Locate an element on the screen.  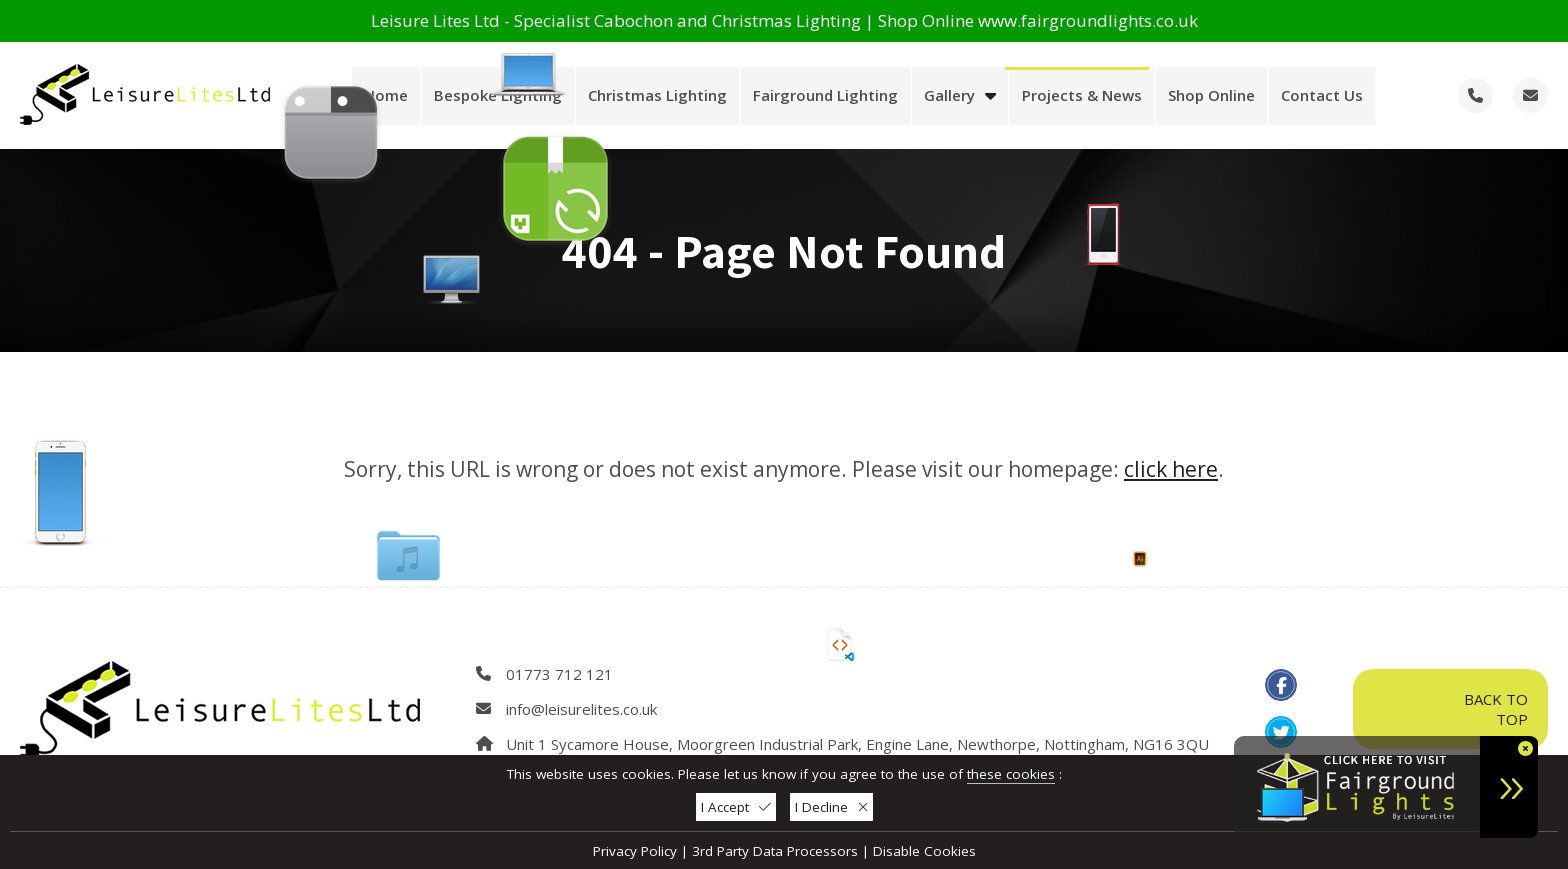
apple cinema display monitor is located at coordinates (451, 277).